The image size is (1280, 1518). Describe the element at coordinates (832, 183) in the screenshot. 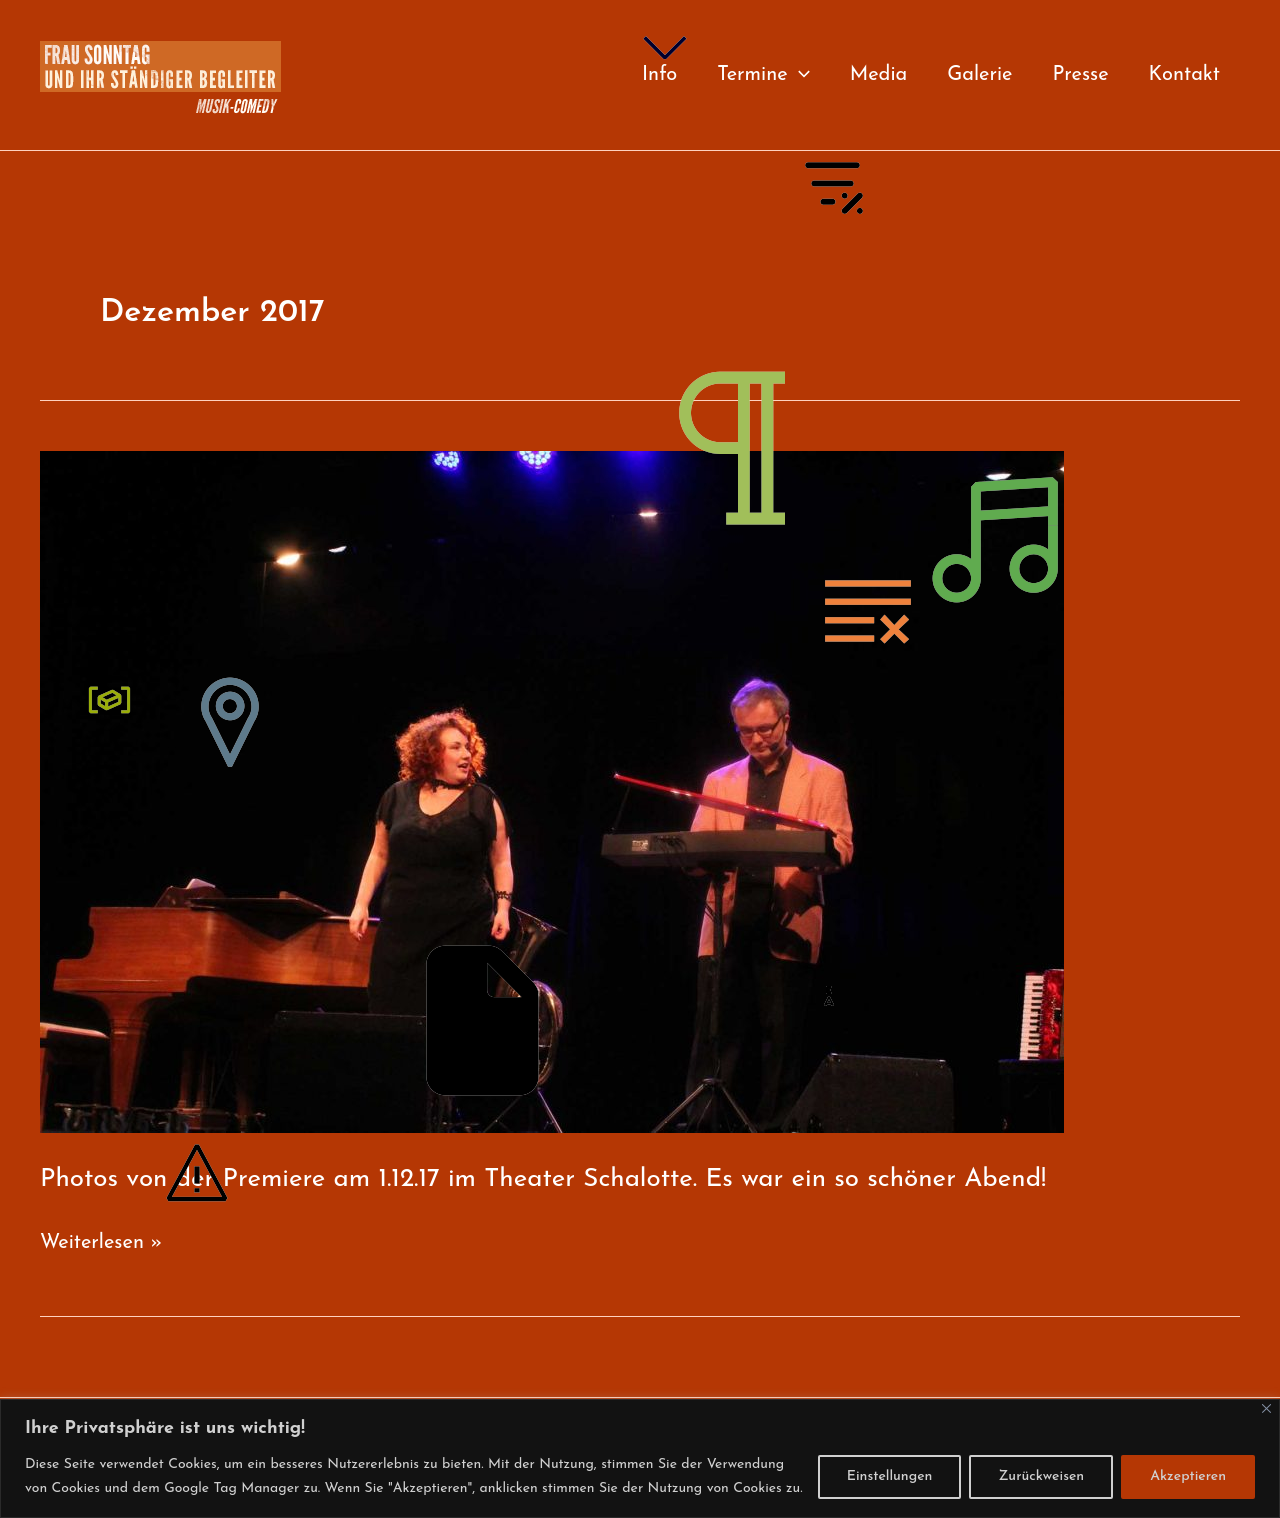

I see `filter items by discount or sale price` at that location.